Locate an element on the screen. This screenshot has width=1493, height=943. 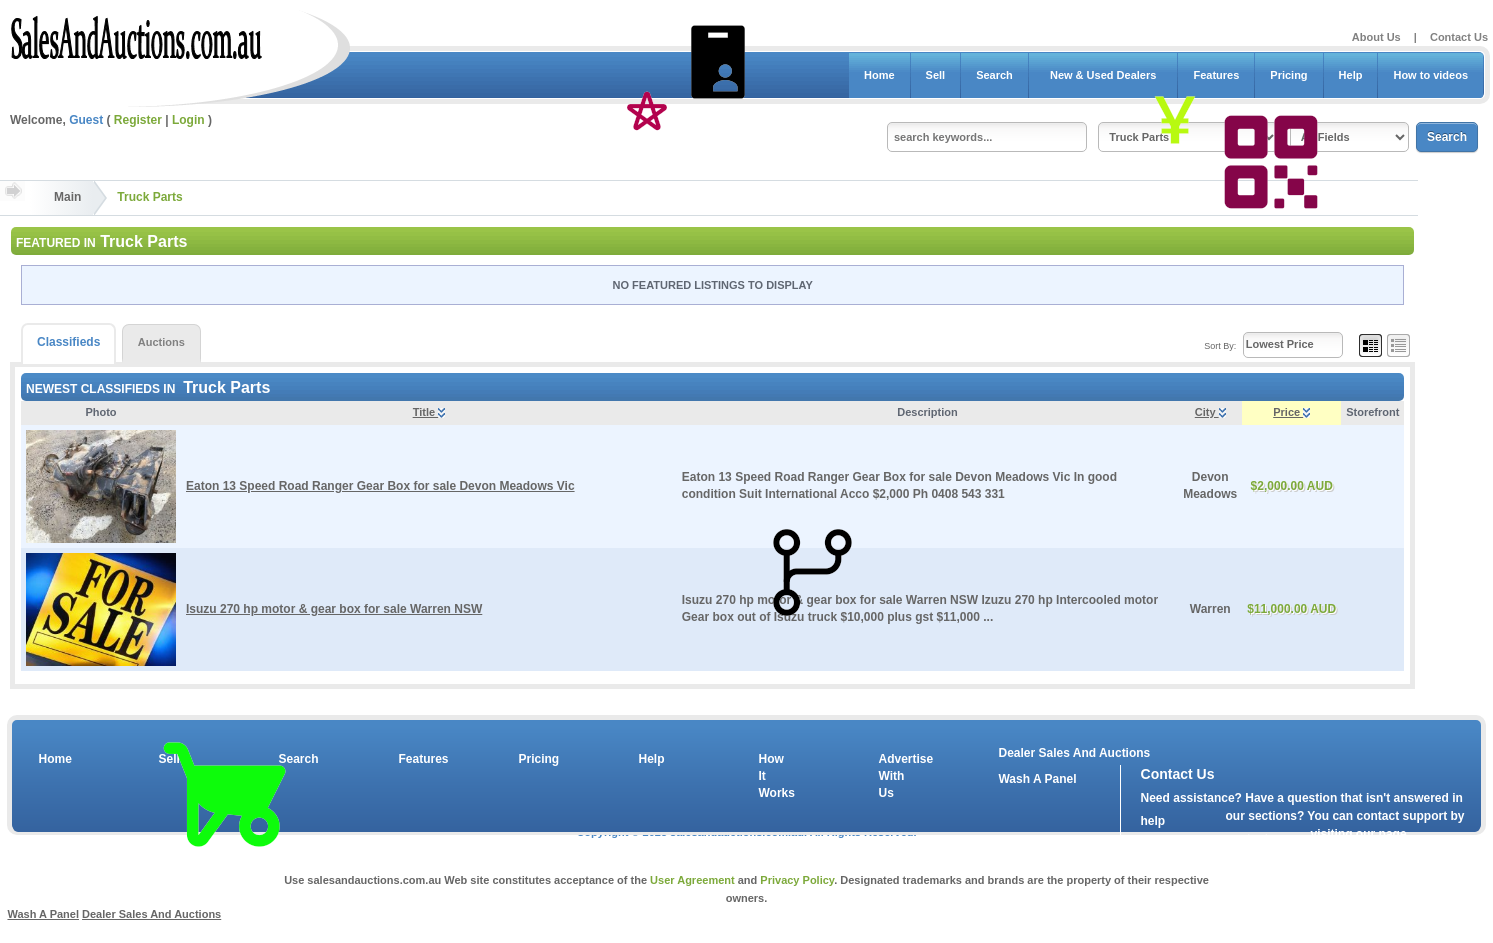
view repository branches is located at coordinates (812, 572).